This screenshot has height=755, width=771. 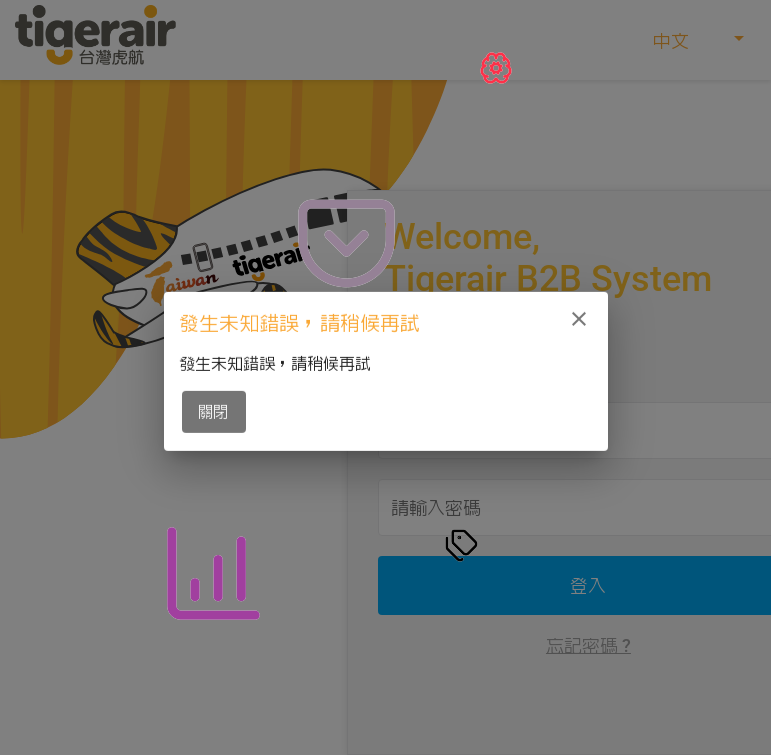 I want to click on save to pocket app, so click(x=346, y=243).